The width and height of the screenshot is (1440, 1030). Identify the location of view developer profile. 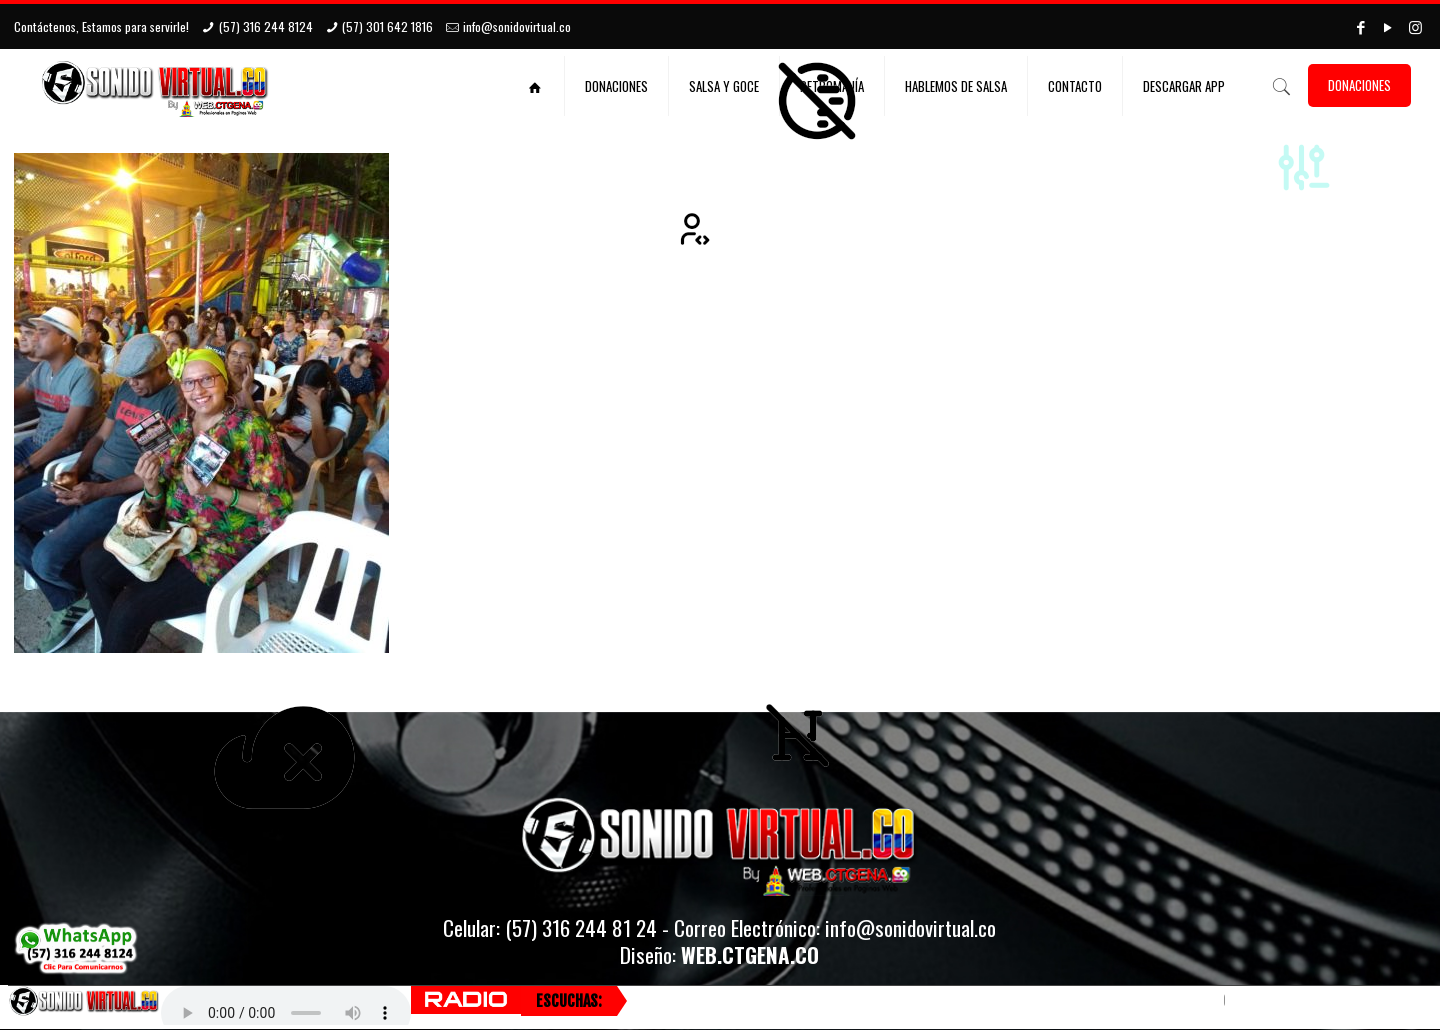
(692, 229).